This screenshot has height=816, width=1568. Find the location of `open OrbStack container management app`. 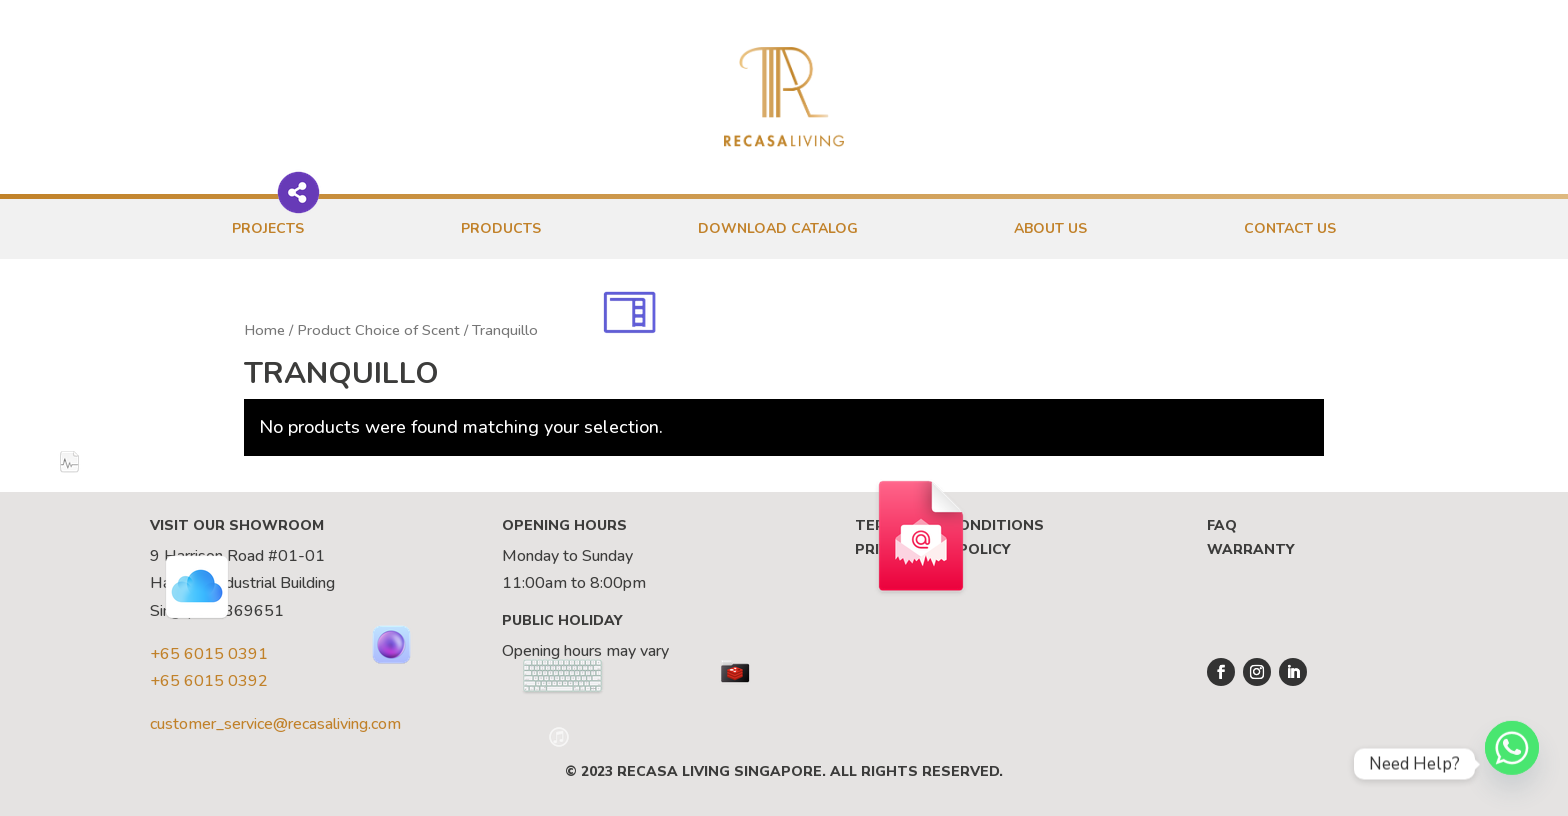

open OrbStack container management app is located at coordinates (391, 644).